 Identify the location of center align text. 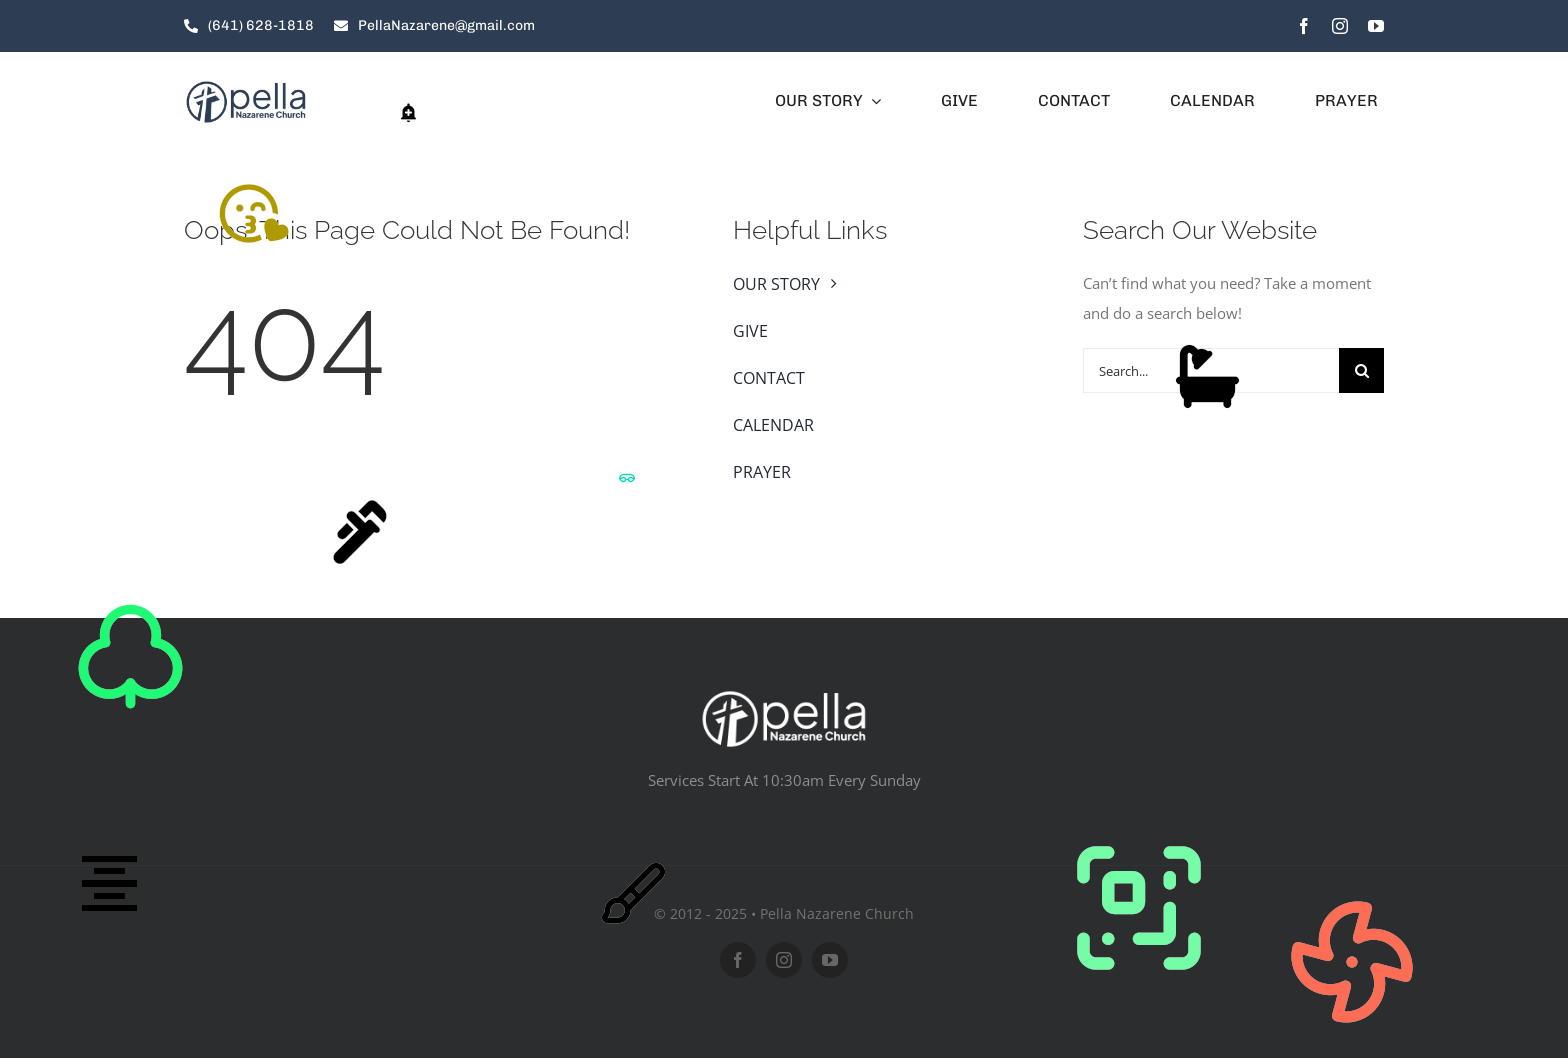
(109, 883).